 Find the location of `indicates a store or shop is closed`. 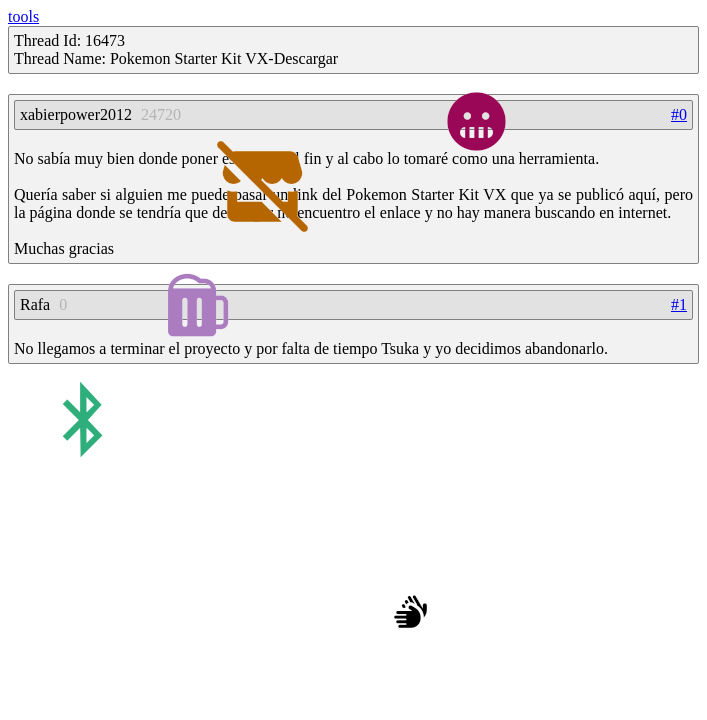

indicates a store or shop is closed is located at coordinates (262, 186).